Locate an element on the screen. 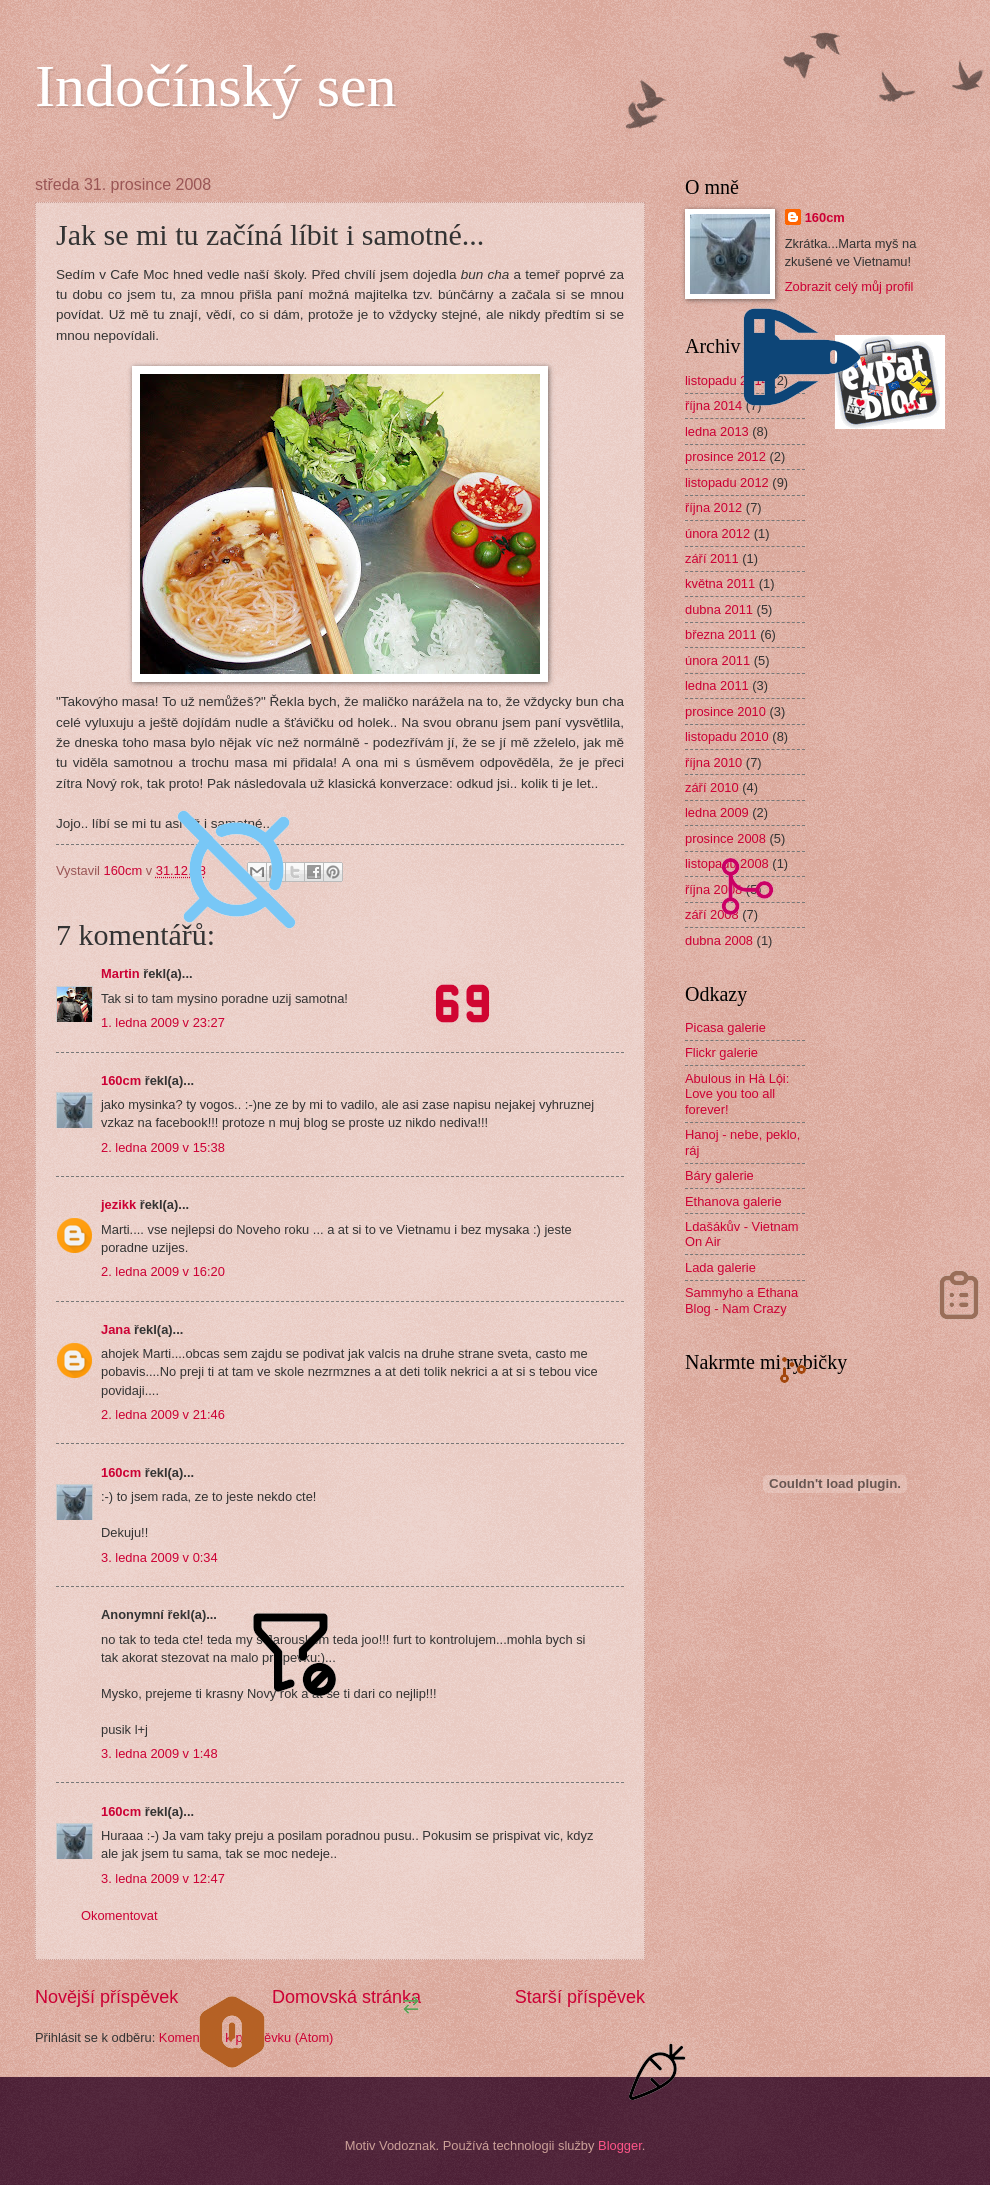  view pull requests in merge queue is located at coordinates (793, 1369).